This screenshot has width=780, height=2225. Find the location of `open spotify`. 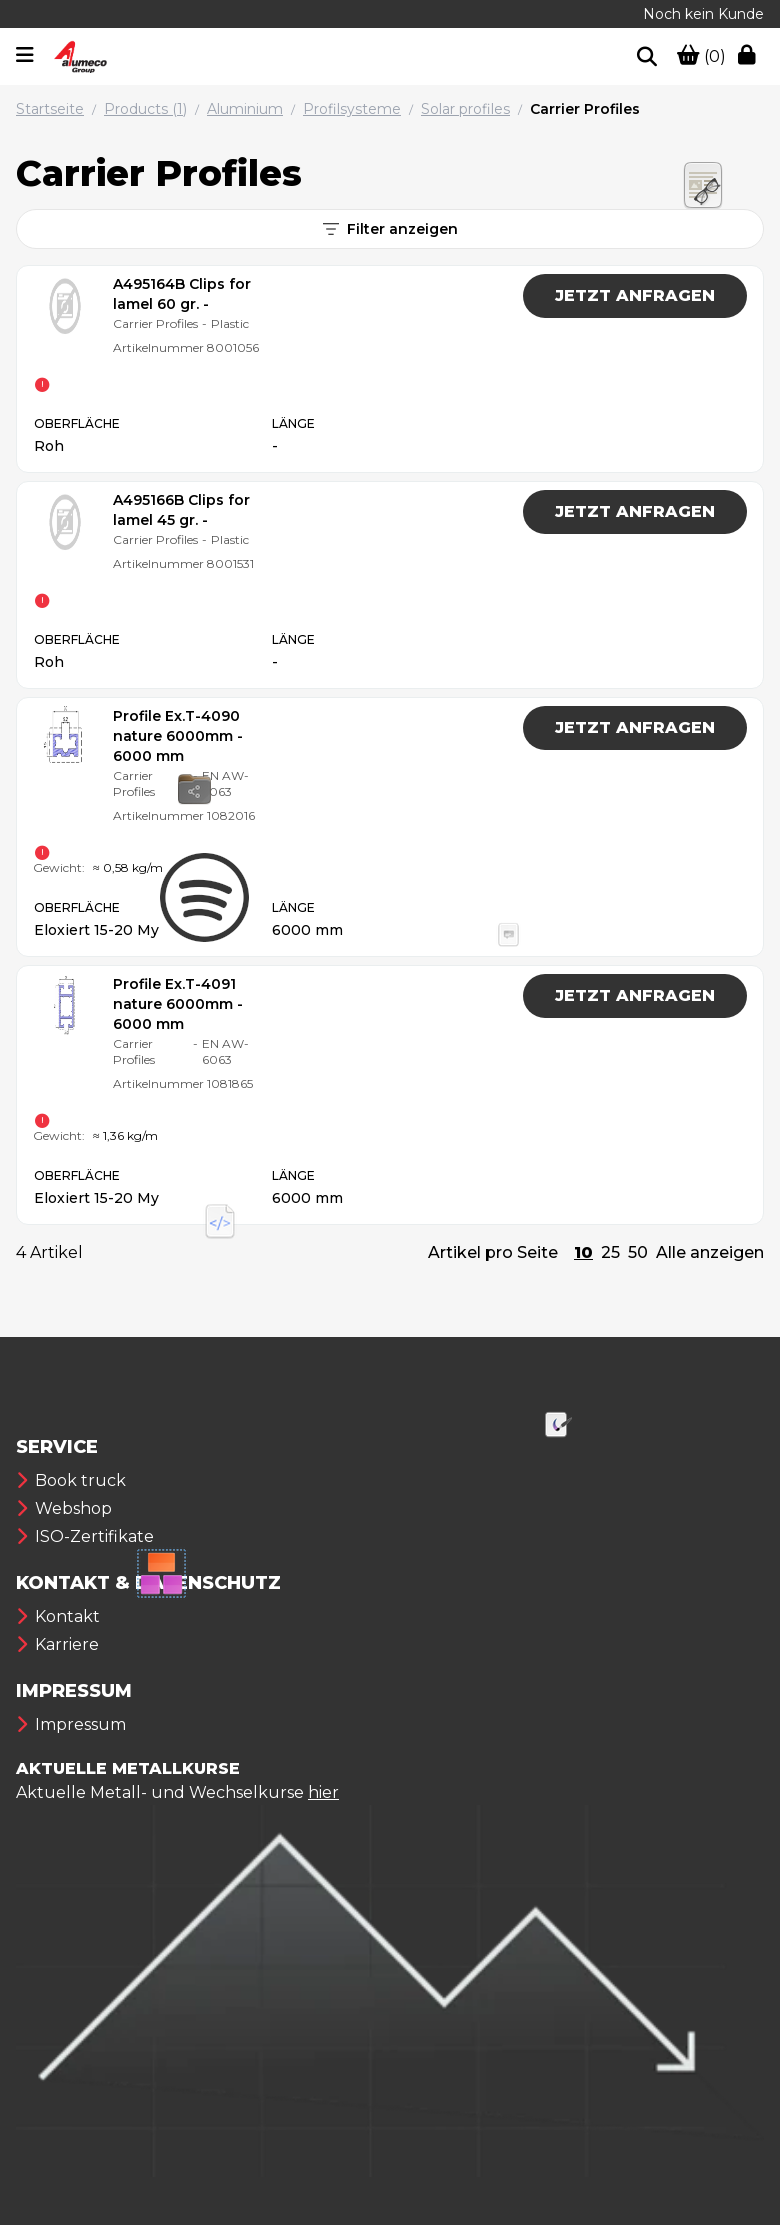

open spotify is located at coordinates (204, 897).